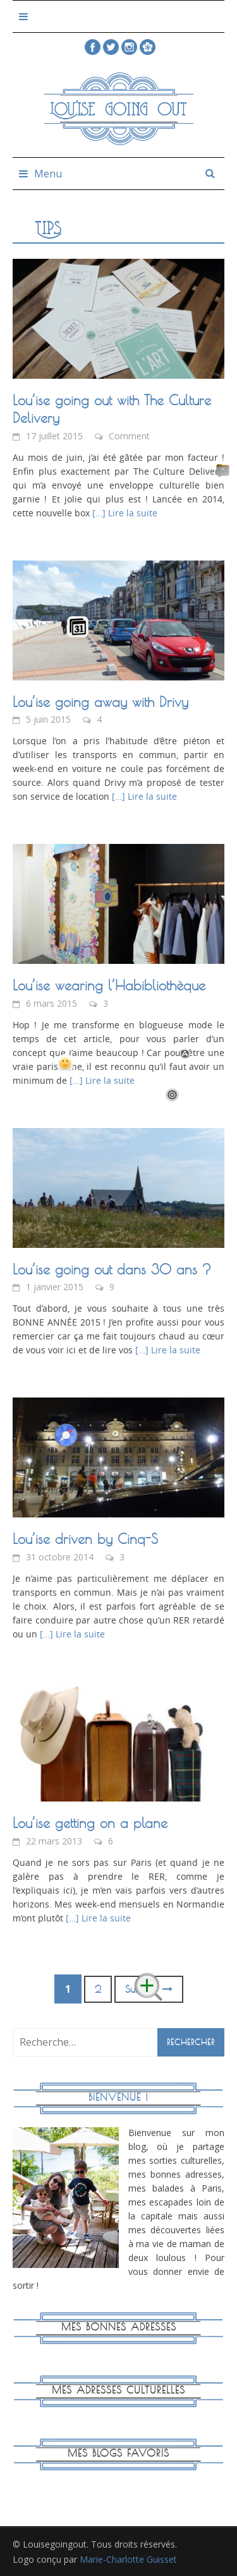 The width and height of the screenshot is (237, 2576). I want to click on open the web browser app, so click(66, 1435).